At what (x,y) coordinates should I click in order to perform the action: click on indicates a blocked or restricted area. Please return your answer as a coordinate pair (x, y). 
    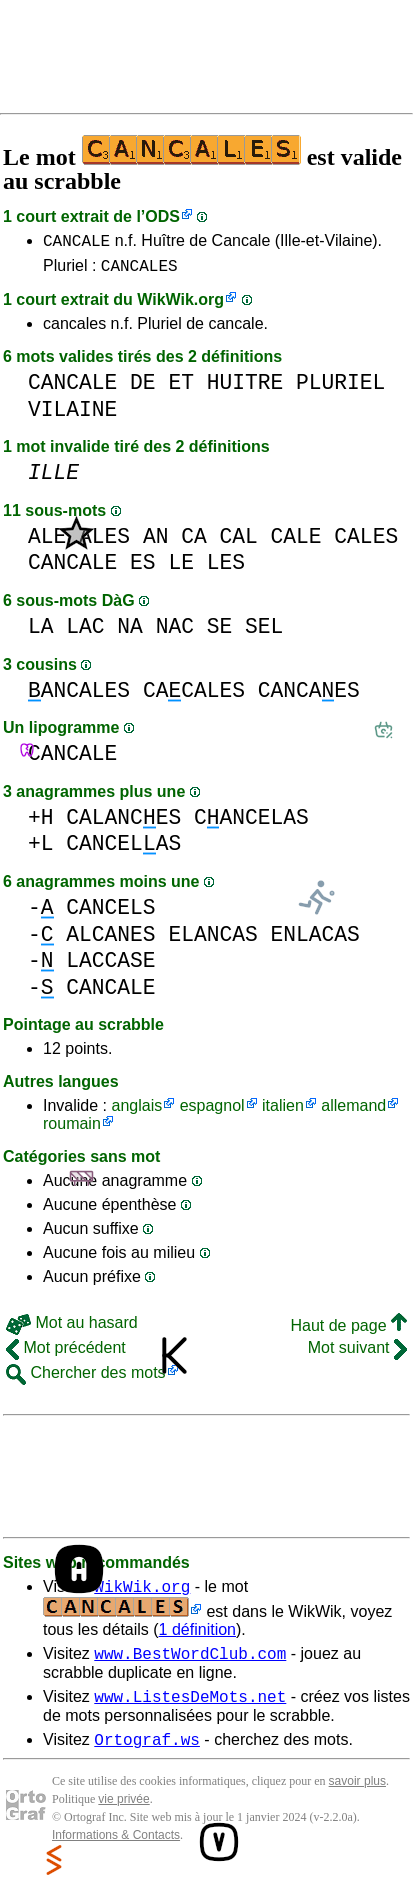
    Looking at the image, I should click on (81, 1177).